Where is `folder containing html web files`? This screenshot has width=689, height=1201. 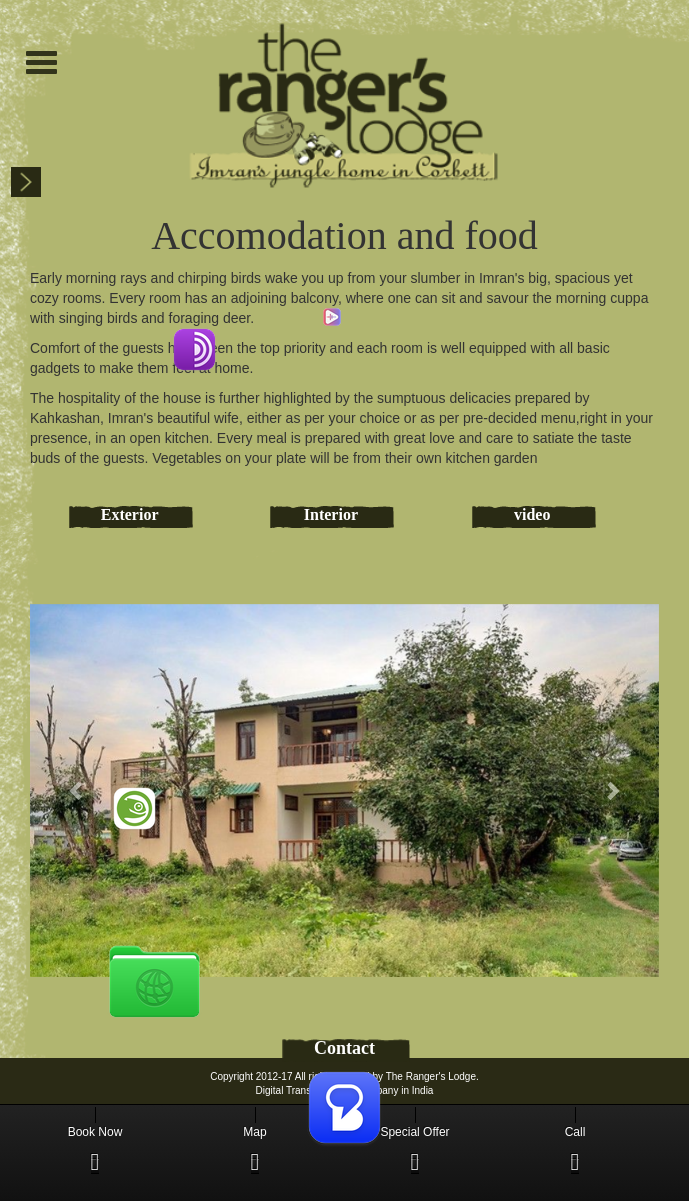 folder containing html web files is located at coordinates (154, 981).